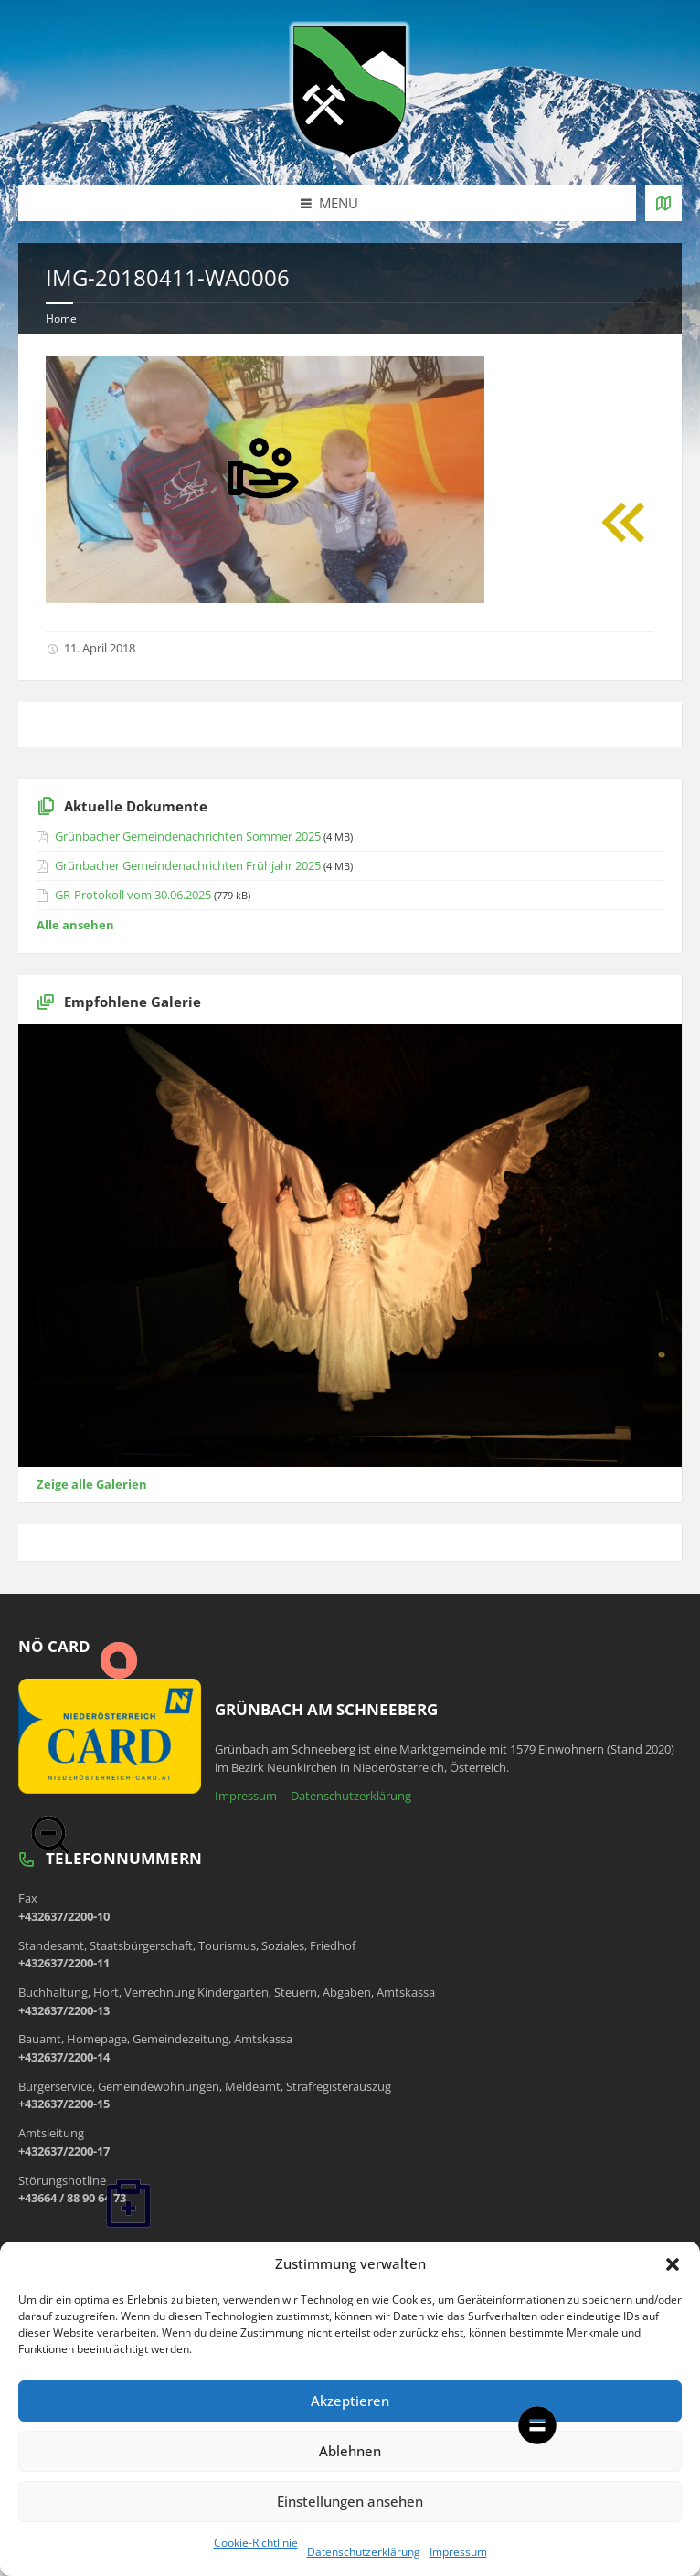  Describe the element at coordinates (128, 2203) in the screenshot. I see `view medical records or health dossier` at that location.